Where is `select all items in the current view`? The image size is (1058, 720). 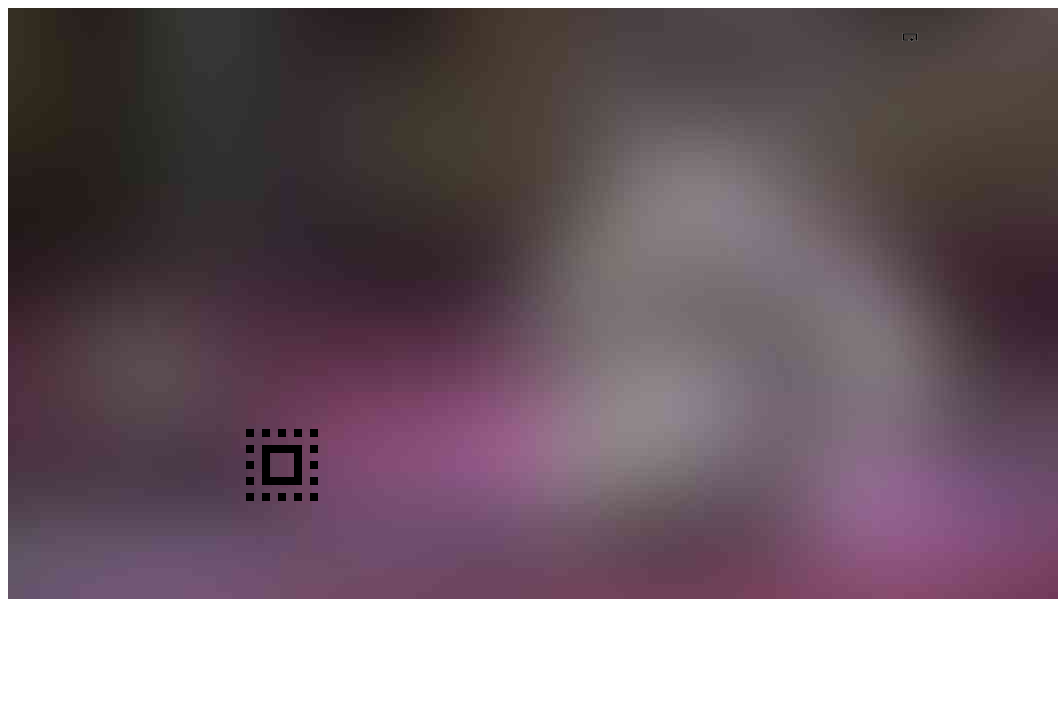
select all items in the current view is located at coordinates (282, 465).